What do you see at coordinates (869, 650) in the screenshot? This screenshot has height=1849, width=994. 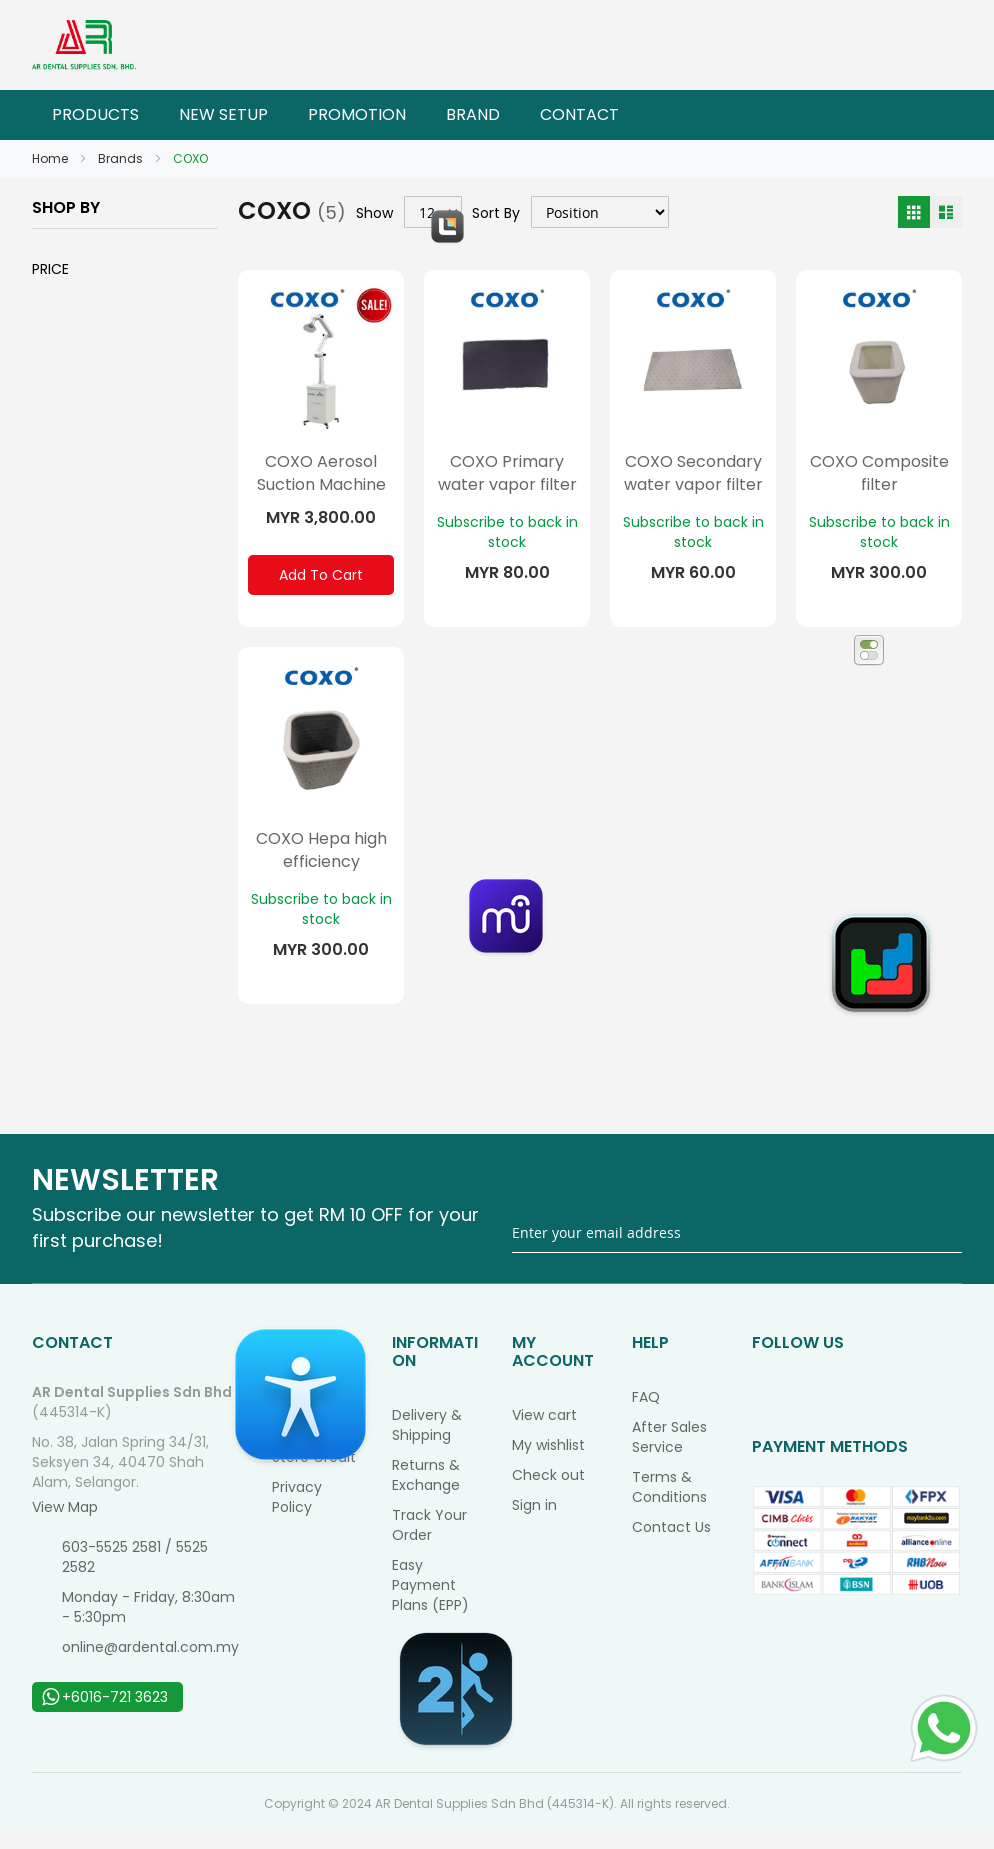 I see `open system settings or preferences` at bounding box center [869, 650].